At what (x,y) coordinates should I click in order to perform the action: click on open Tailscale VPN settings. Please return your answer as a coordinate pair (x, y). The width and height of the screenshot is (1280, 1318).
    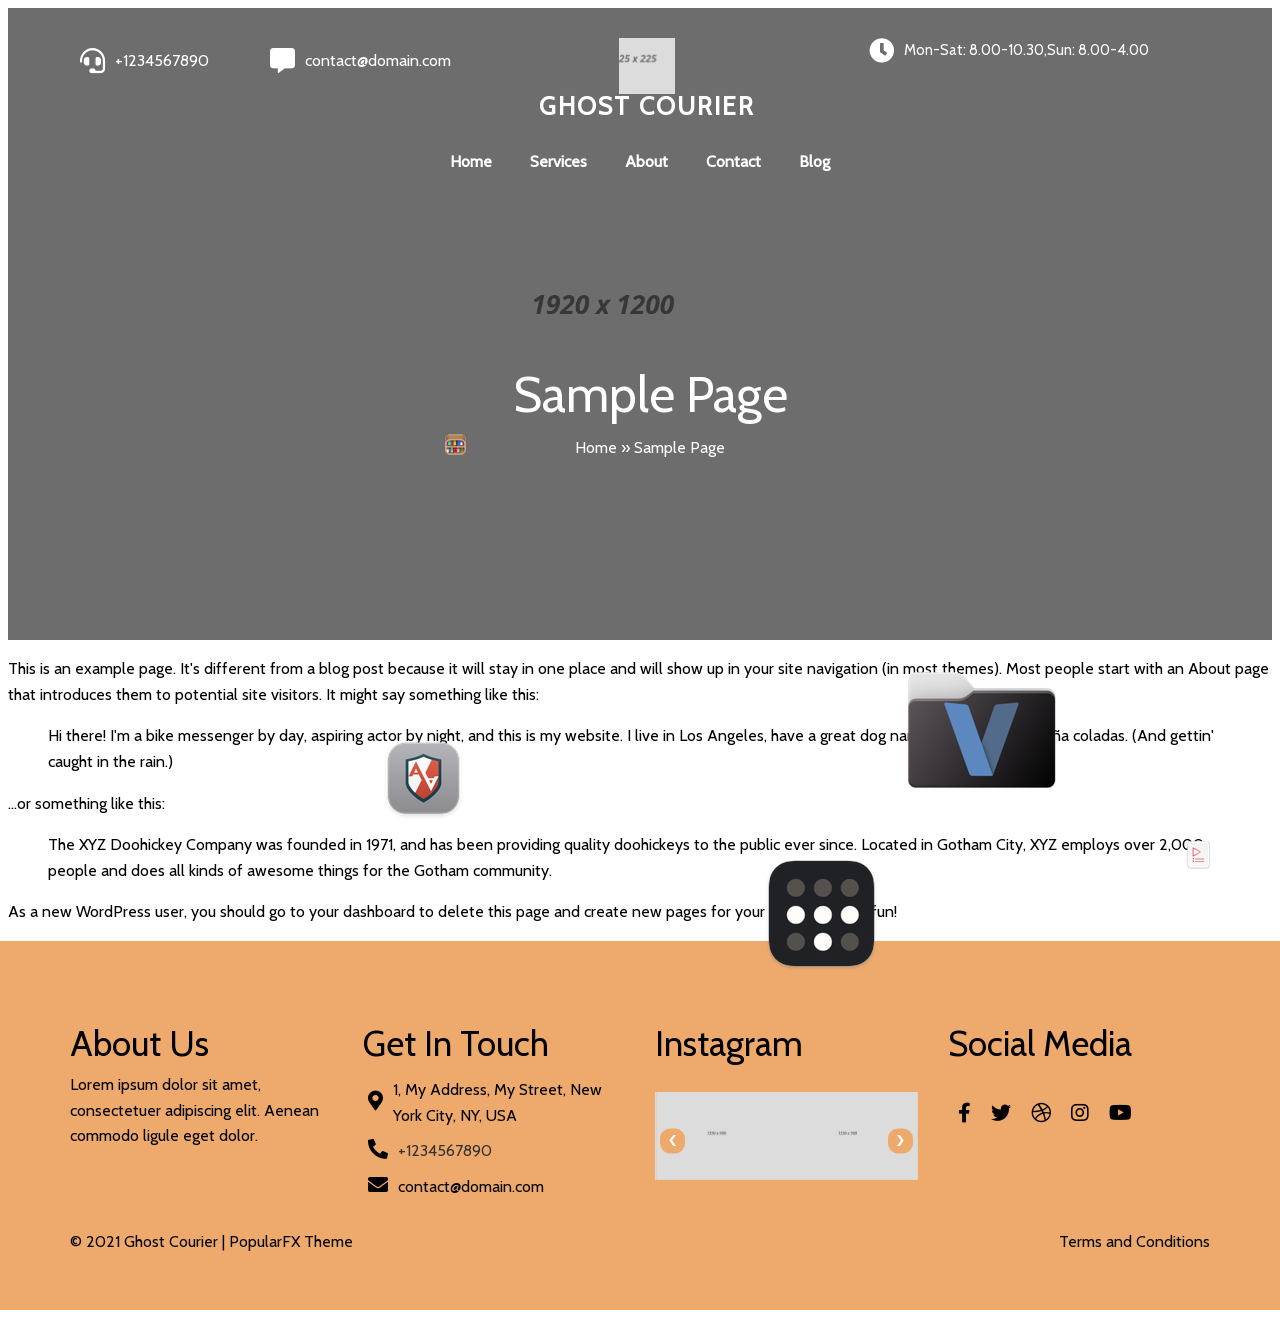
    Looking at the image, I should click on (821, 913).